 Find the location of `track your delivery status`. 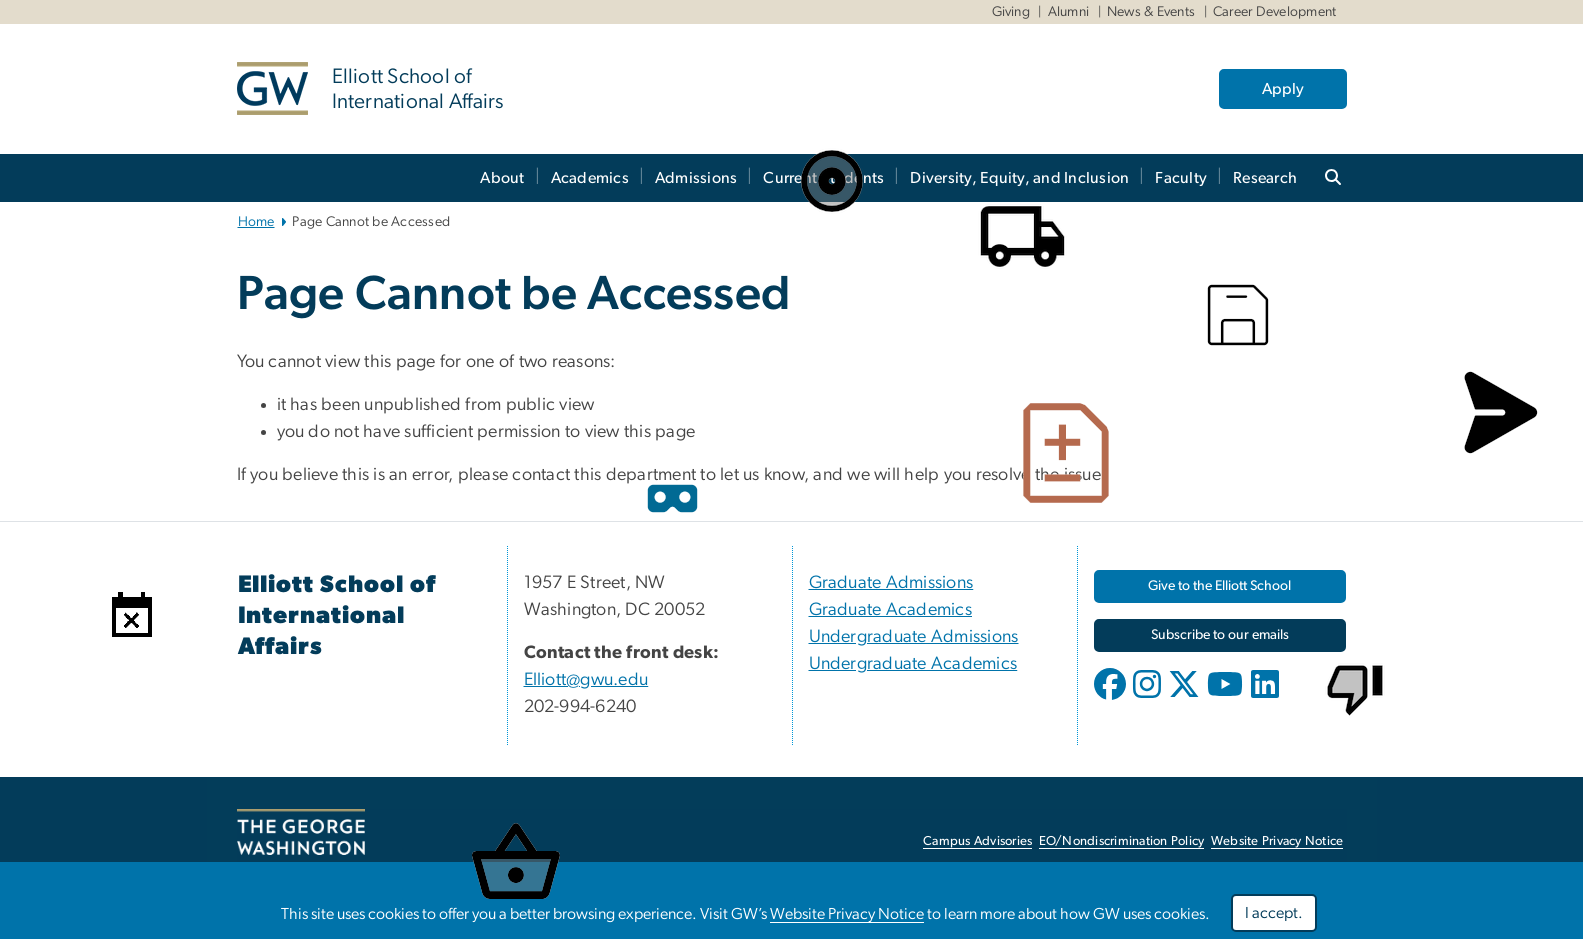

track your delivery status is located at coordinates (1022, 236).